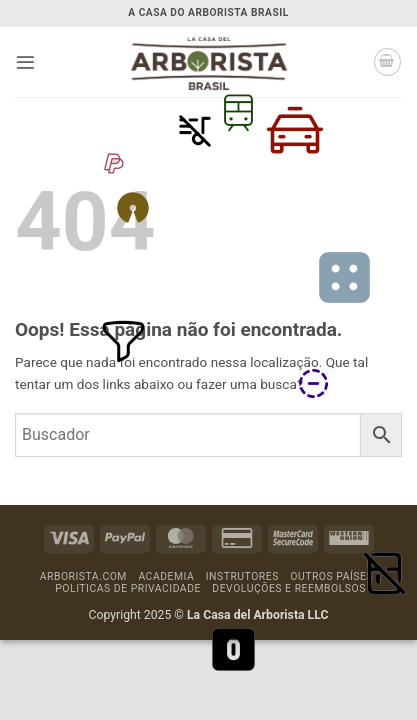 The height and width of the screenshot is (720, 417). What do you see at coordinates (233, 649) in the screenshot?
I see `indicates the letter "o" or zero value` at bounding box center [233, 649].